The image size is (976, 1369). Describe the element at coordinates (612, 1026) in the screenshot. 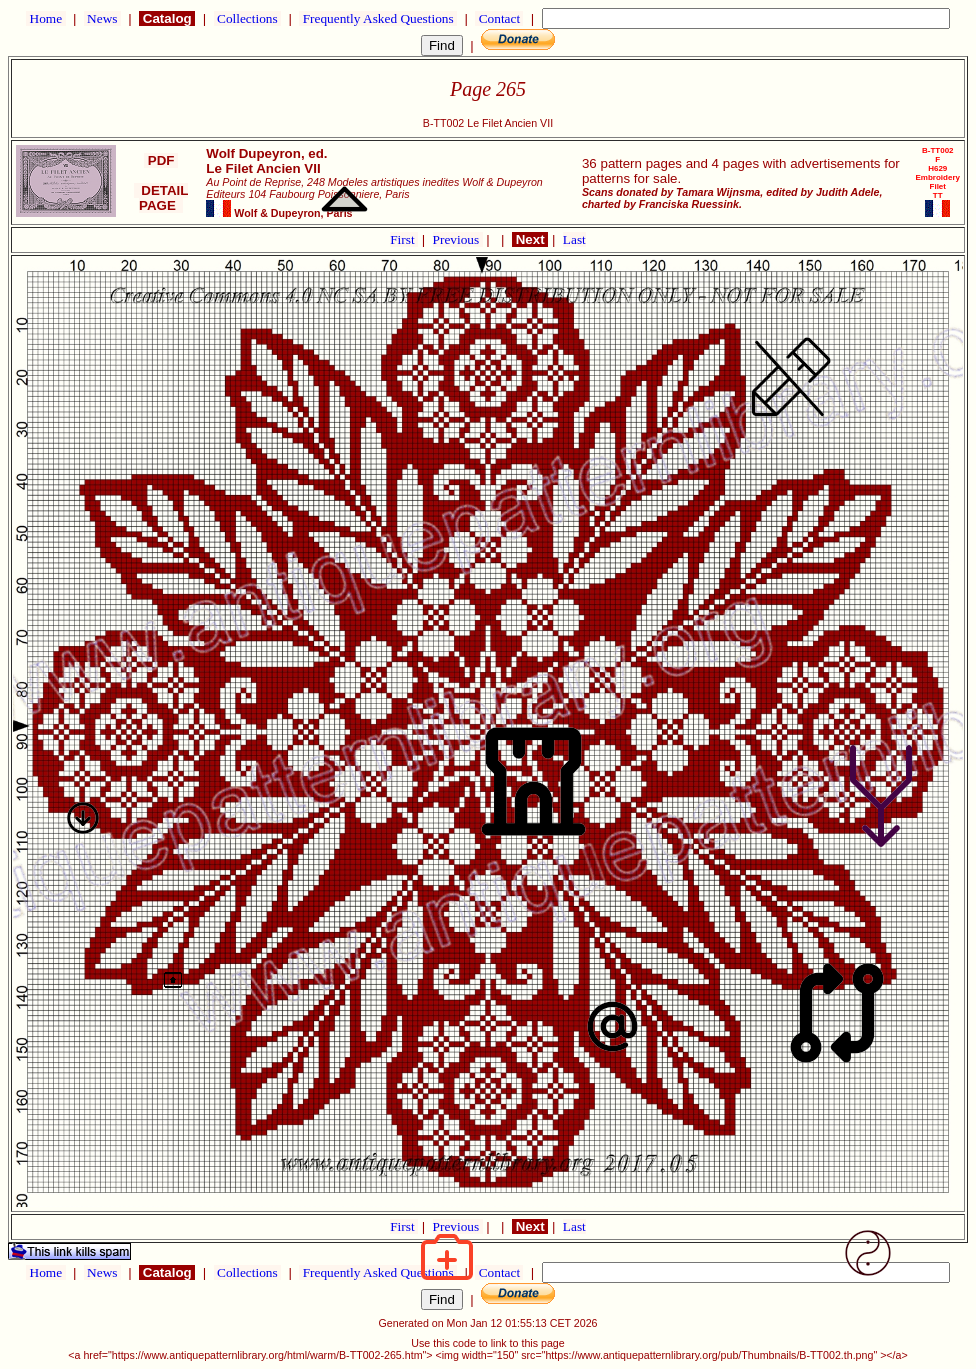

I see `enter an email address` at that location.